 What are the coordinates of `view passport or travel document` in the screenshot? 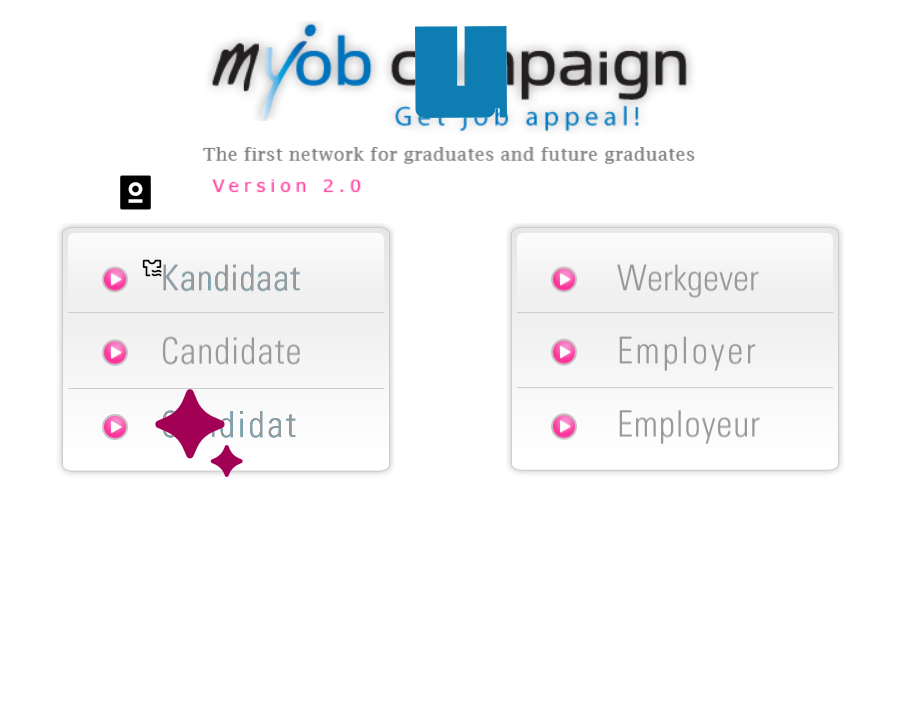 It's located at (135, 192).